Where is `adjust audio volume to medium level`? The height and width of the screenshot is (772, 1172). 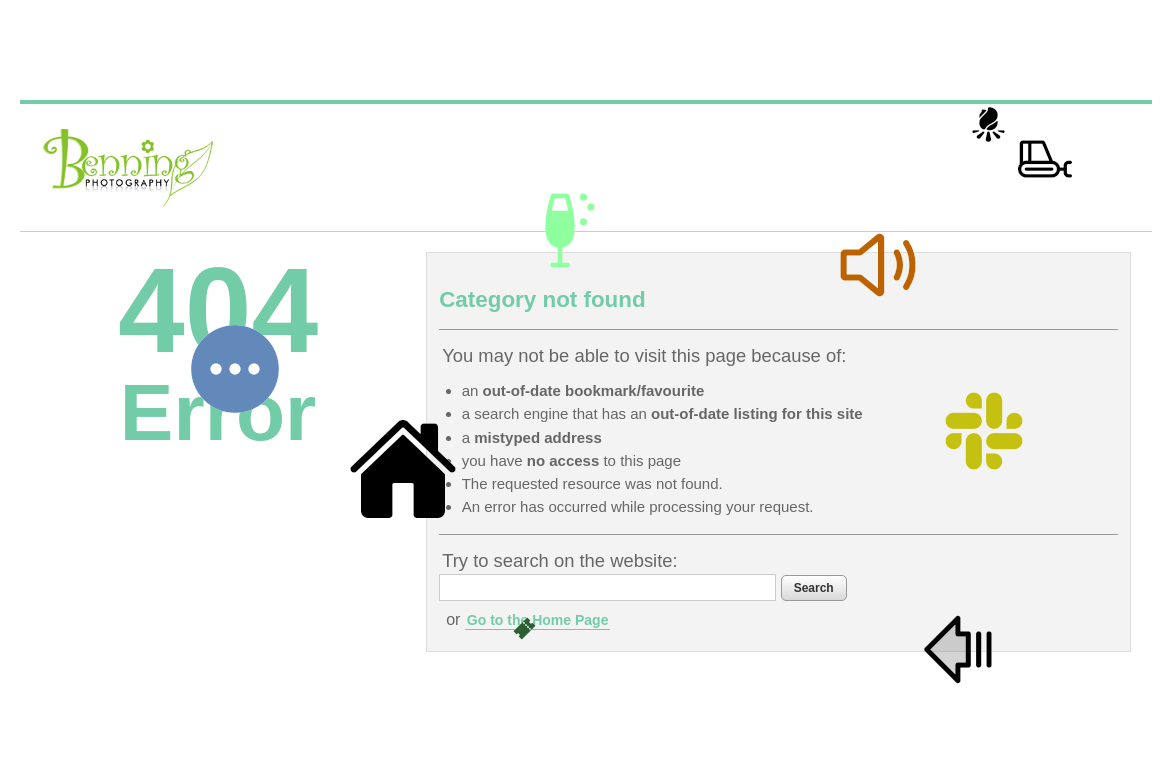
adjust audio volume to medium level is located at coordinates (878, 265).